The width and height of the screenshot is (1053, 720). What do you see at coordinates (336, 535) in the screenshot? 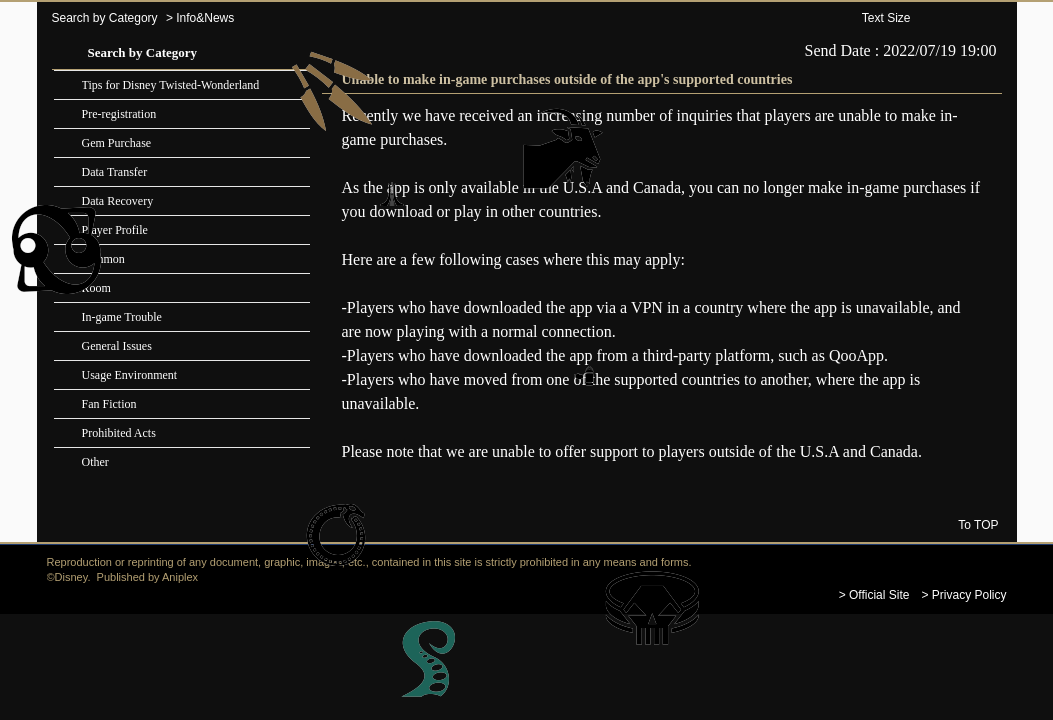
I see `indicates infinite loop or cyclical process` at bounding box center [336, 535].